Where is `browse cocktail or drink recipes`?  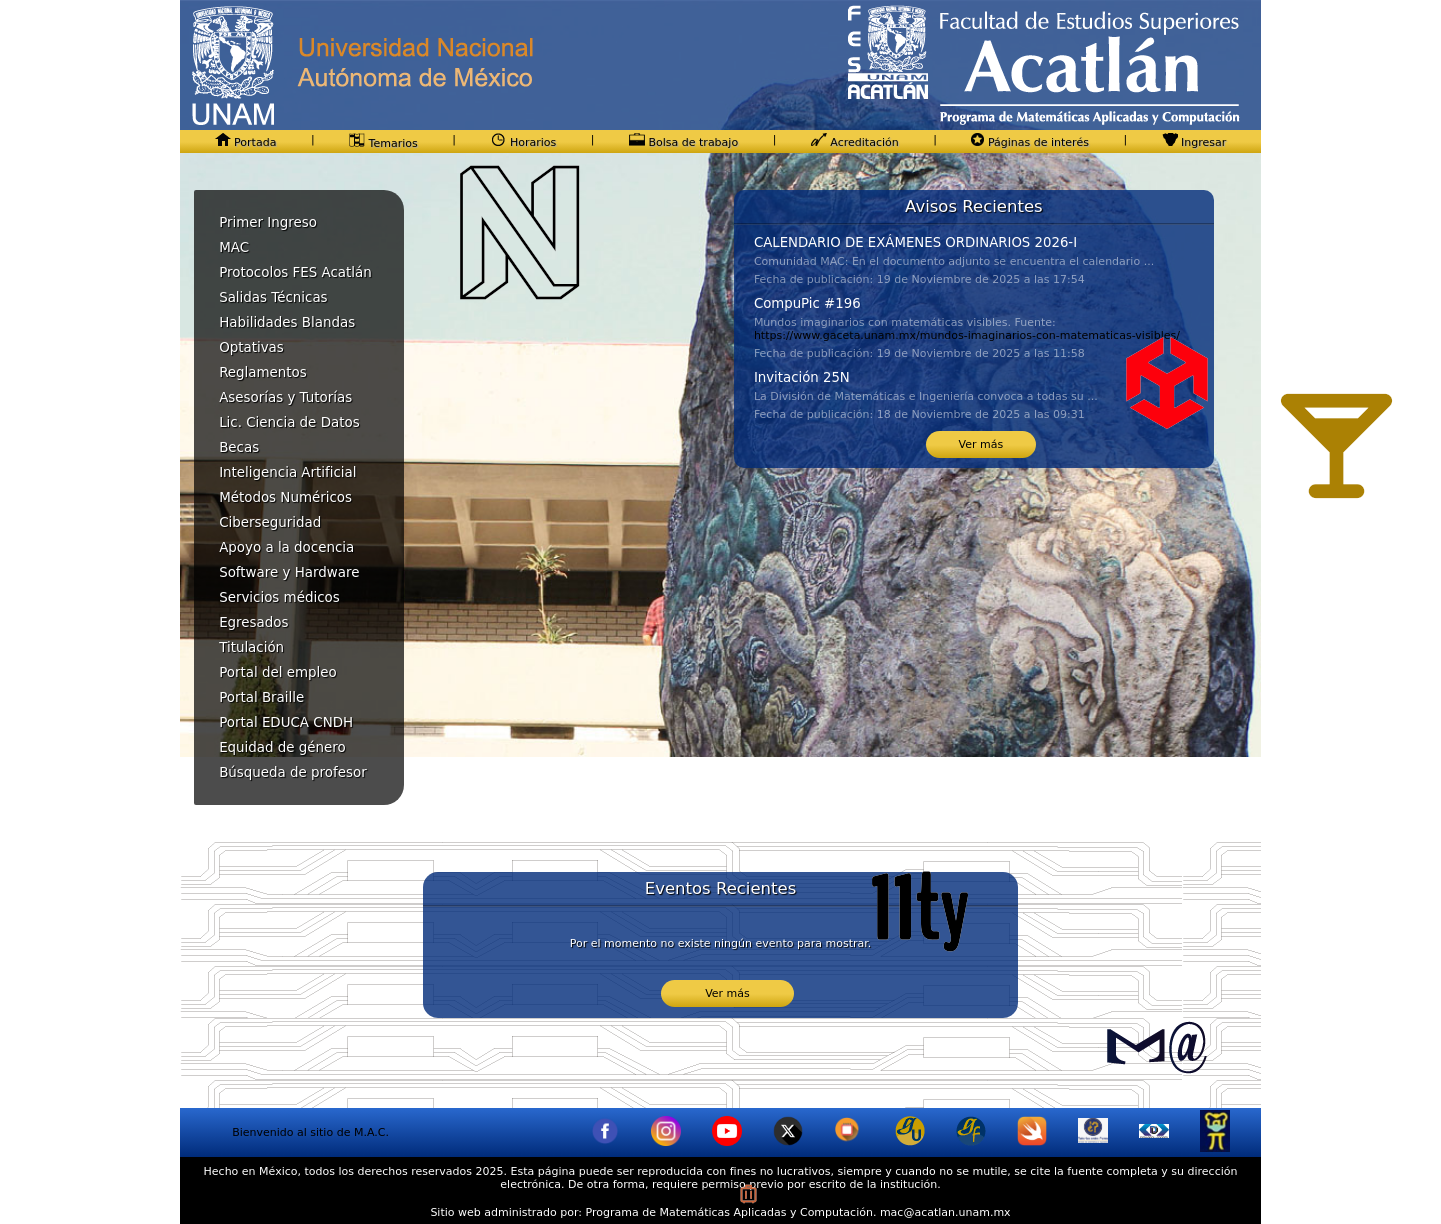
browse cocktail or drink recipes is located at coordinates (1336, 442).